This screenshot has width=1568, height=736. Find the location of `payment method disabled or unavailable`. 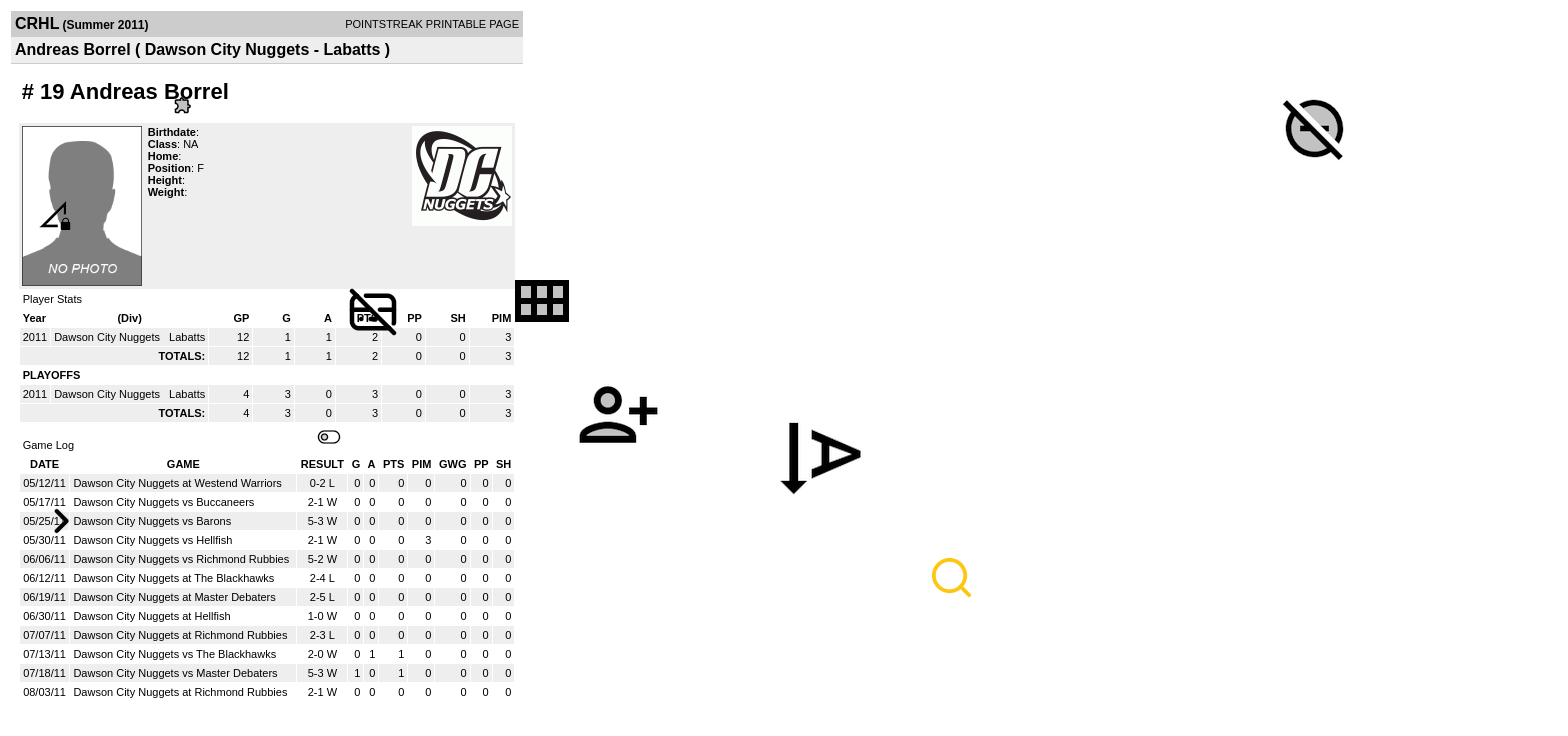

payment method disabled or unavailable is located at coordinates (373, 312).